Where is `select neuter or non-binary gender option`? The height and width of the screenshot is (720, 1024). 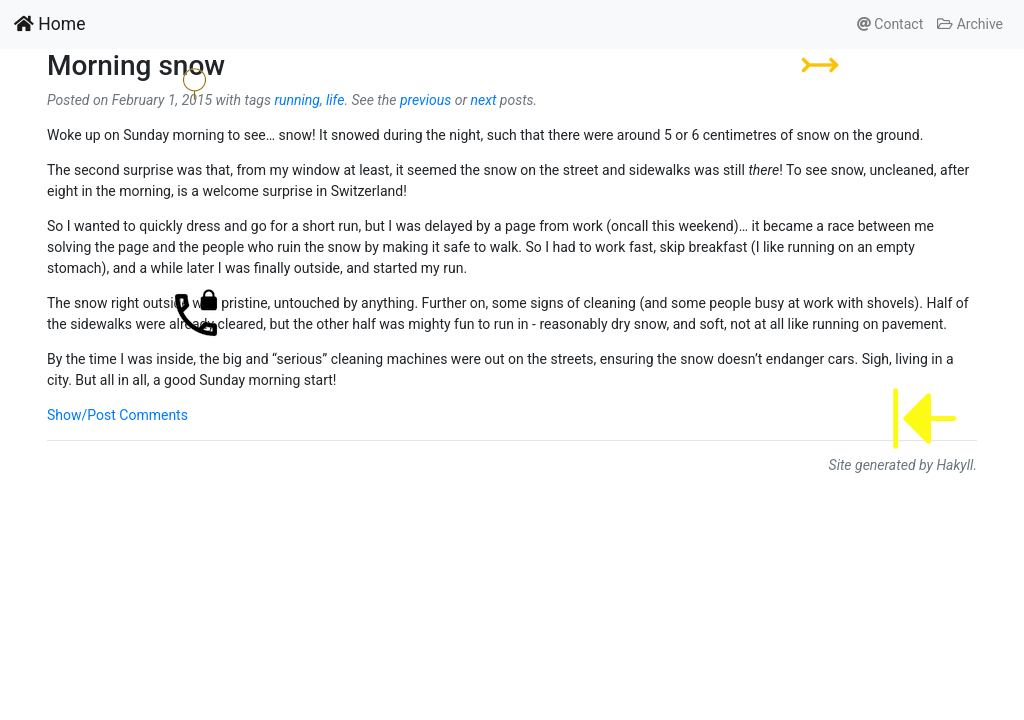 select neuter or non-binary gender option is located at coordinates (194, 83).